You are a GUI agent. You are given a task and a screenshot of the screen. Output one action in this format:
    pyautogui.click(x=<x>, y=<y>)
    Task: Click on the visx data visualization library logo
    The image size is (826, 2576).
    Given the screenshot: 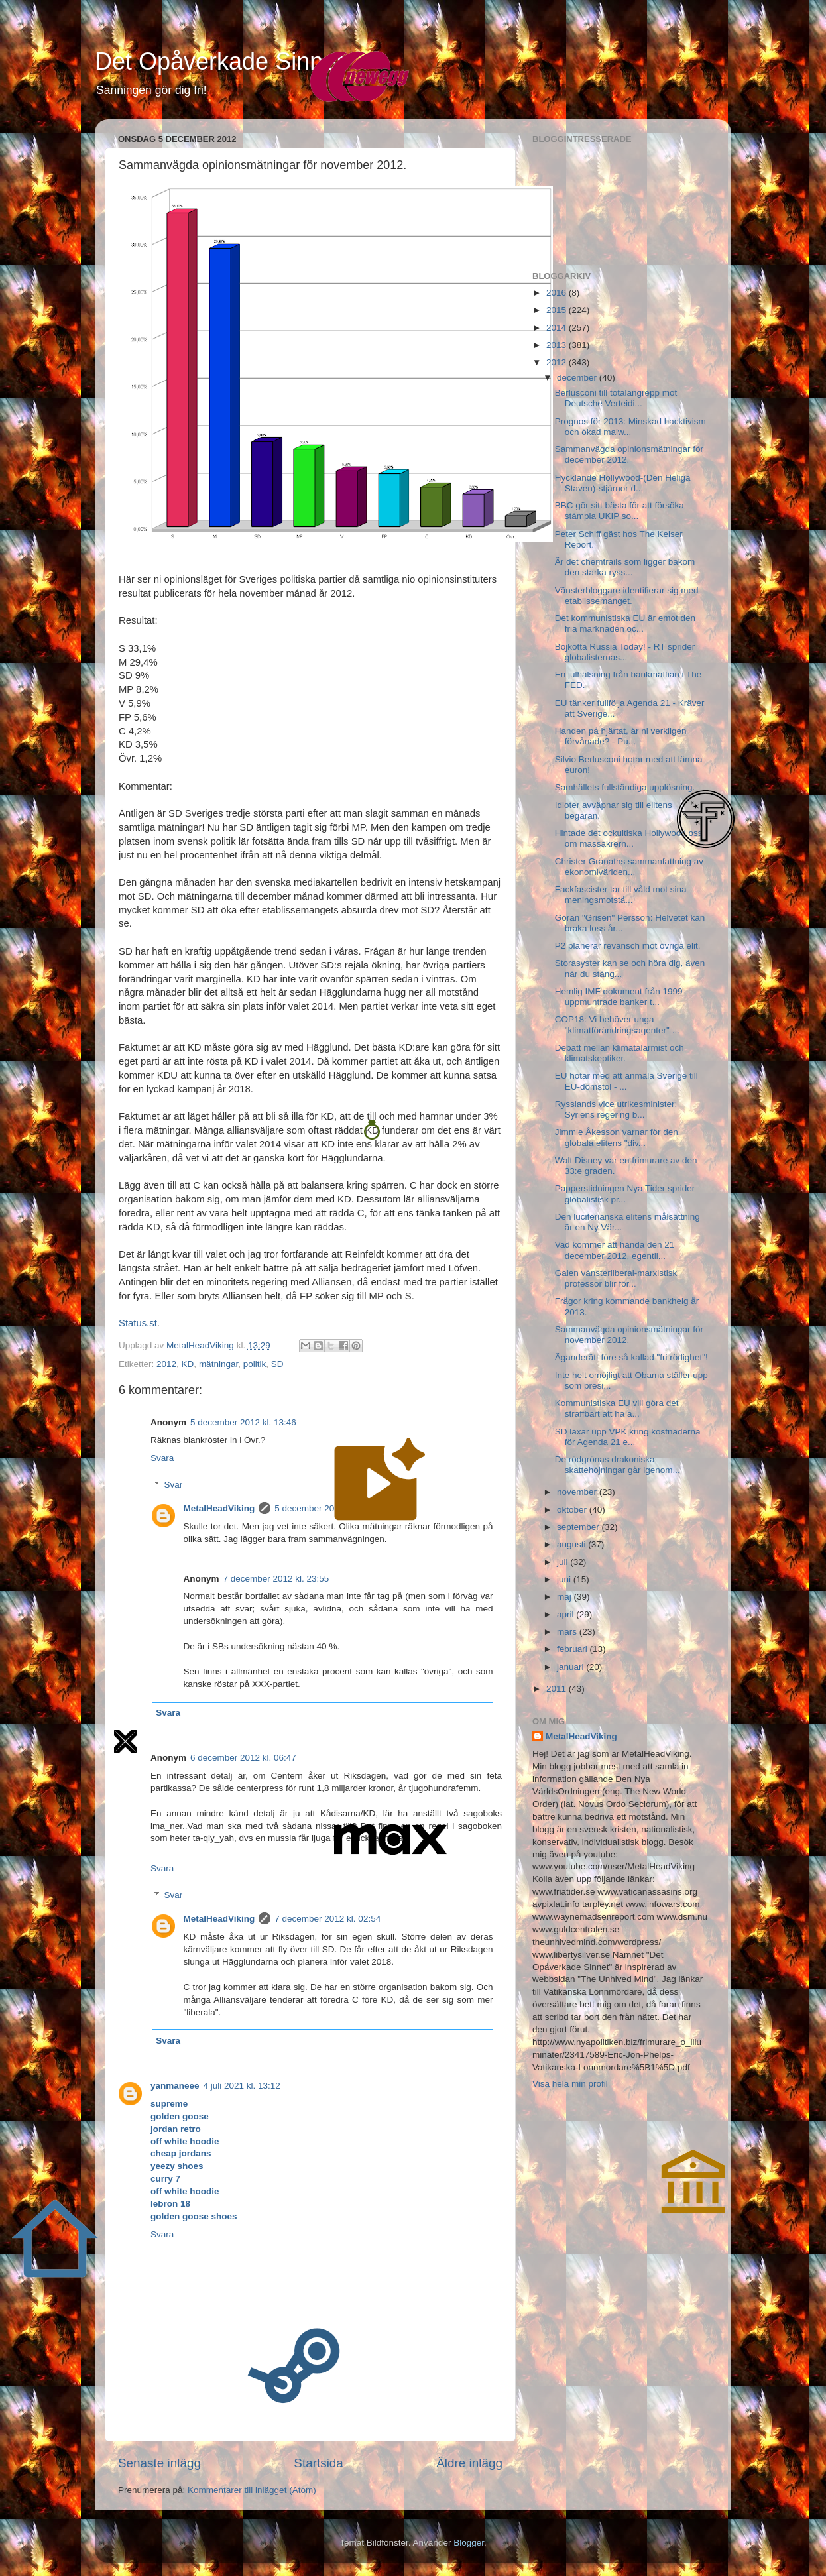 What is the action you would take?
    pyautogui.click(x=125, y=1741)
    